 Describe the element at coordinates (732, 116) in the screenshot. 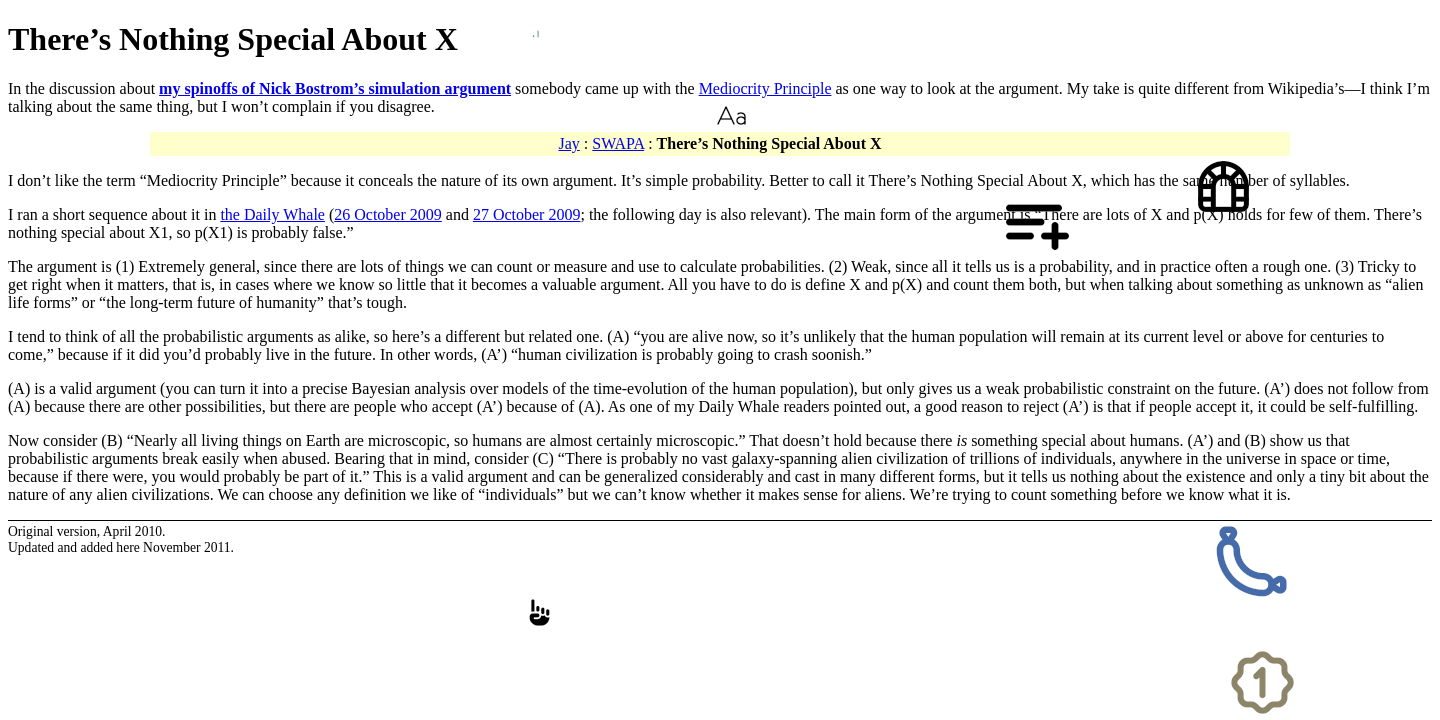

I see `adjust font or text size settings` at that location.